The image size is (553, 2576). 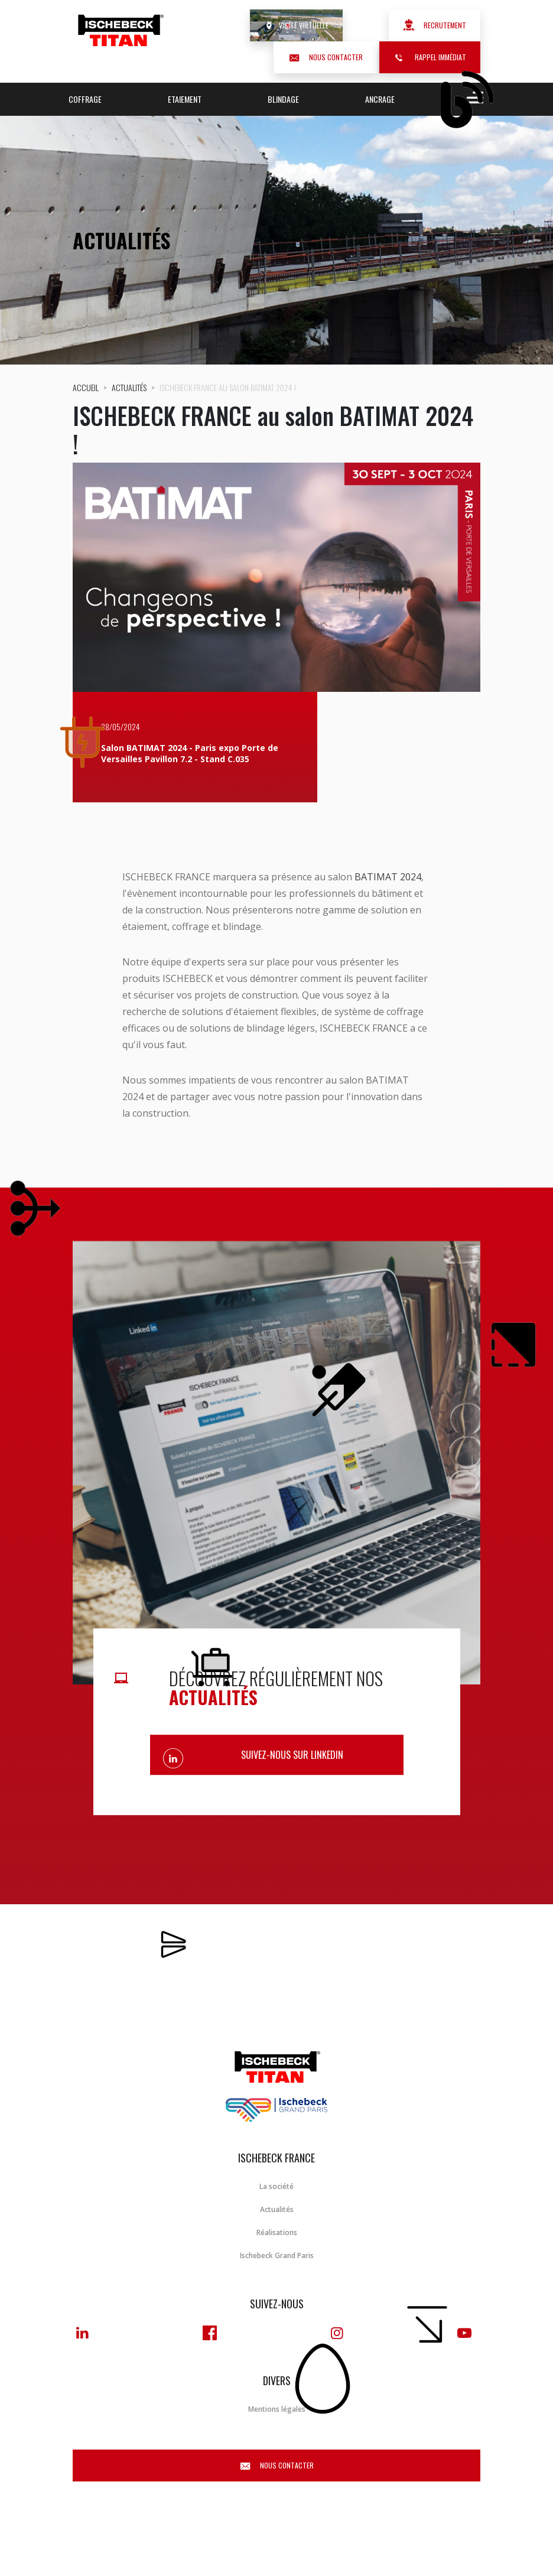 What do you see at coordinates (336, 1388) in the screenshot?
I see `access cricket sports scores or content` at bounding box center [336, 1388].